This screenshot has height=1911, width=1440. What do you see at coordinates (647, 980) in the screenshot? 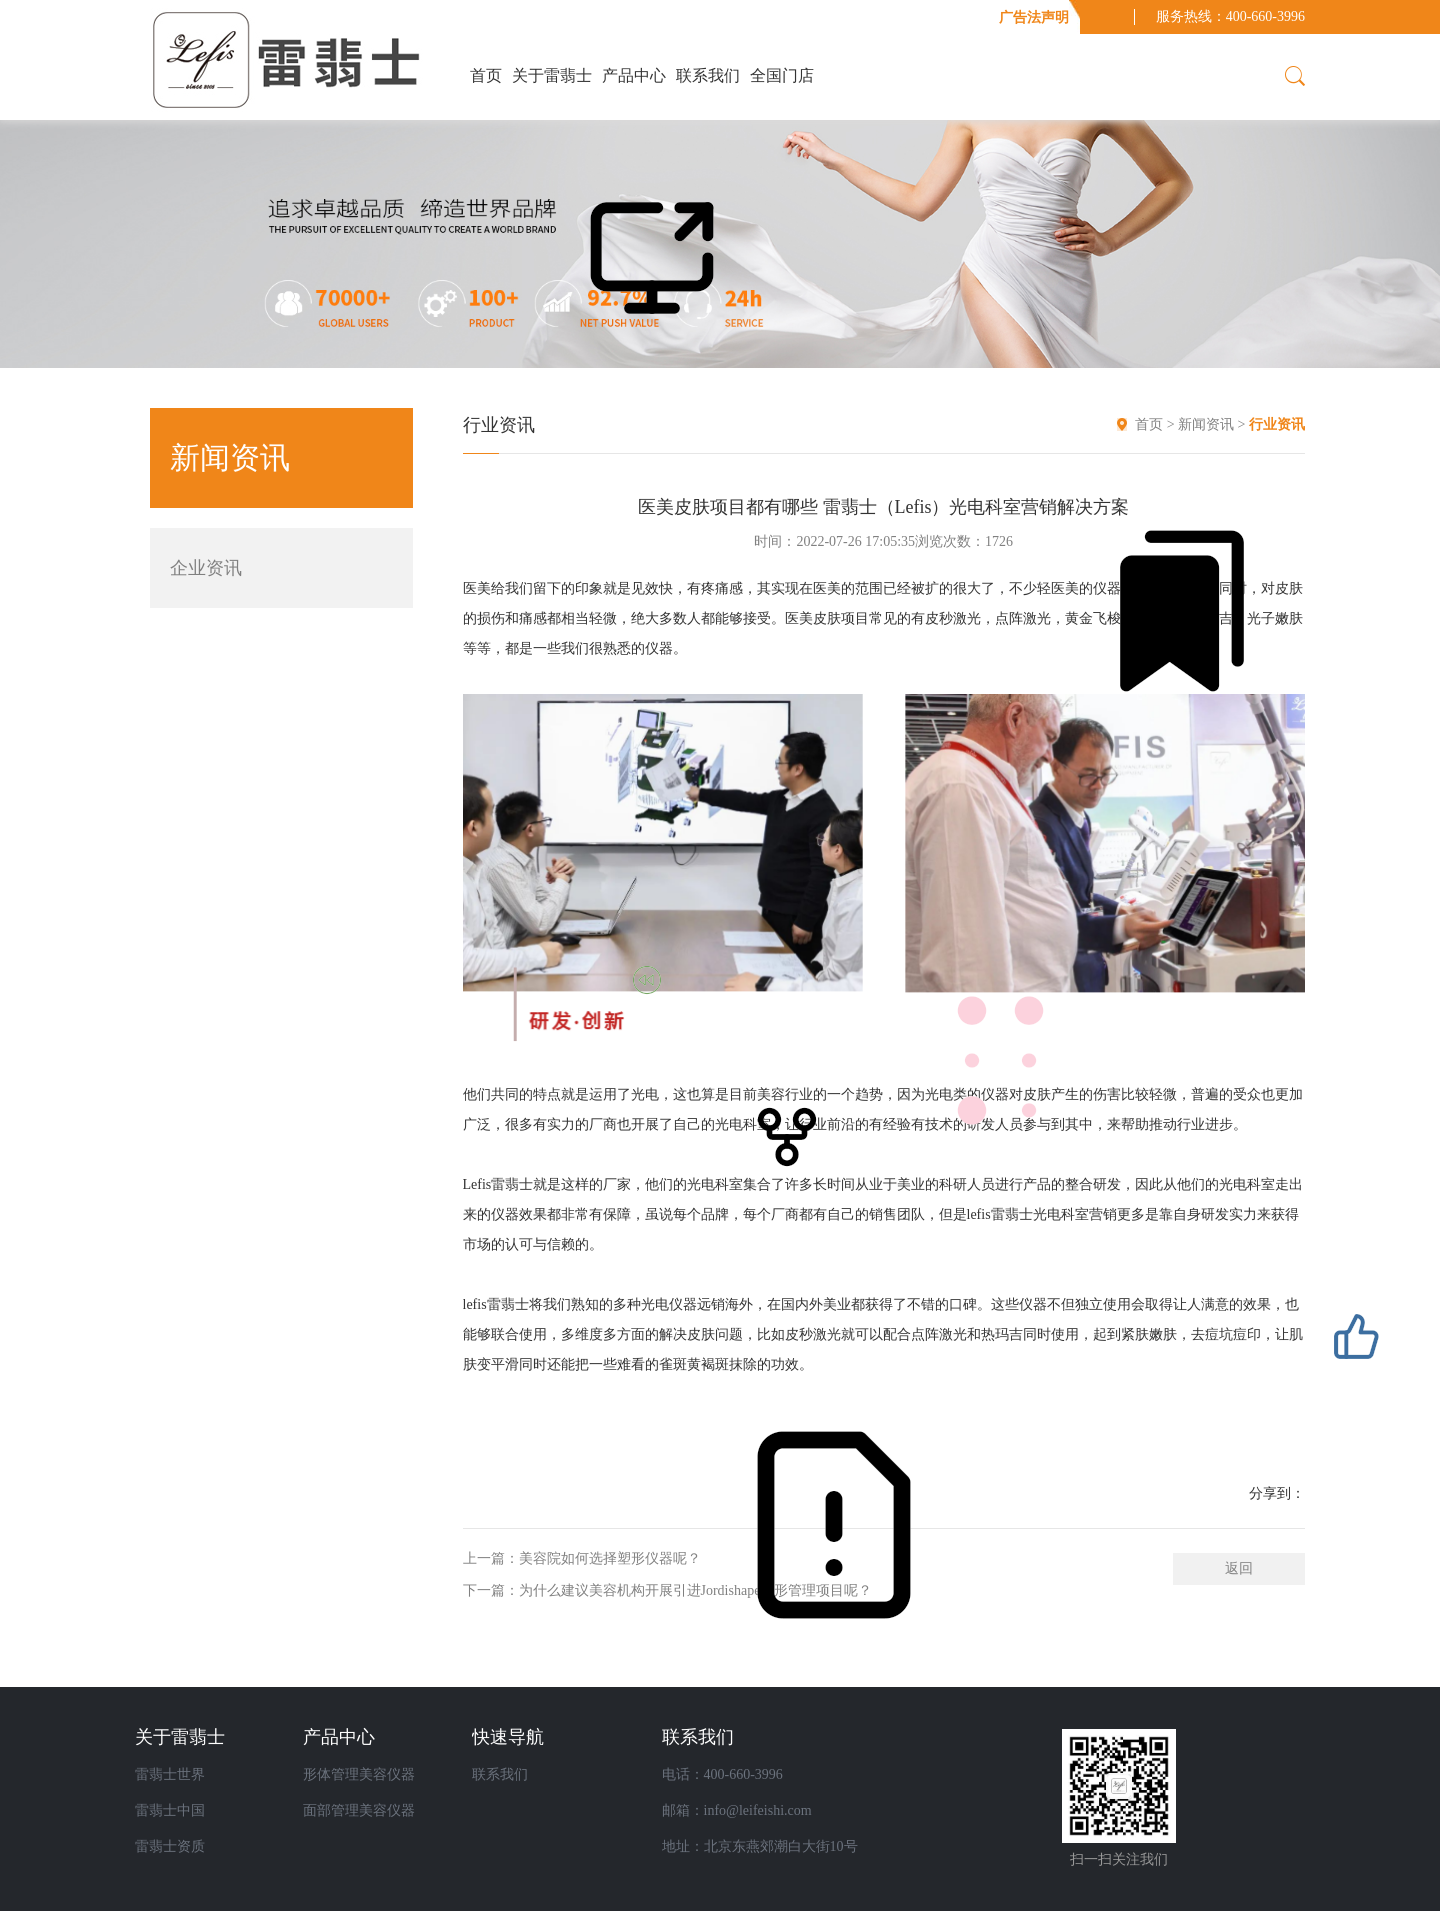
I see `rewind or skip backward in media playback` at bounding box center [647, 980].